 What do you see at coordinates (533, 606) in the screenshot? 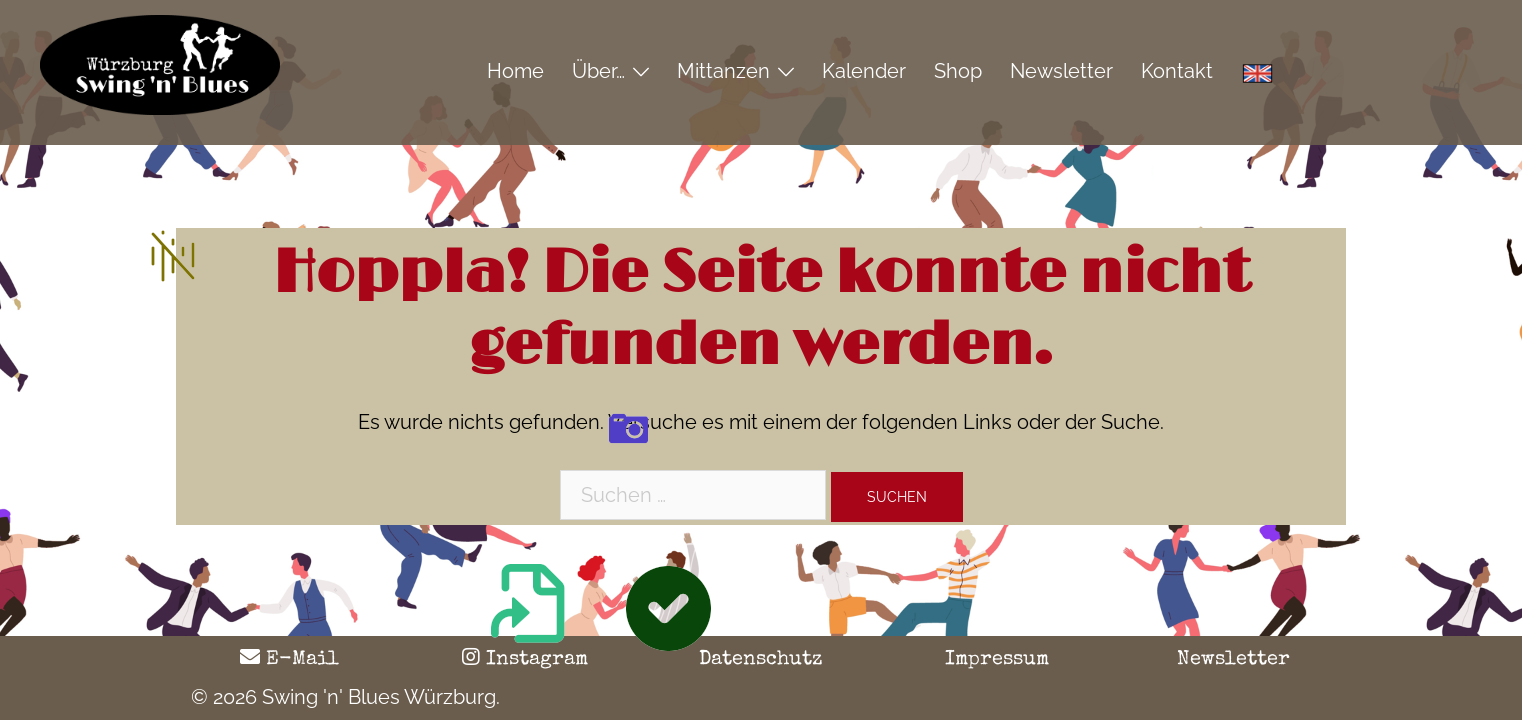
I see `create a symbolic link to this file` at bounding box center [533, 606].